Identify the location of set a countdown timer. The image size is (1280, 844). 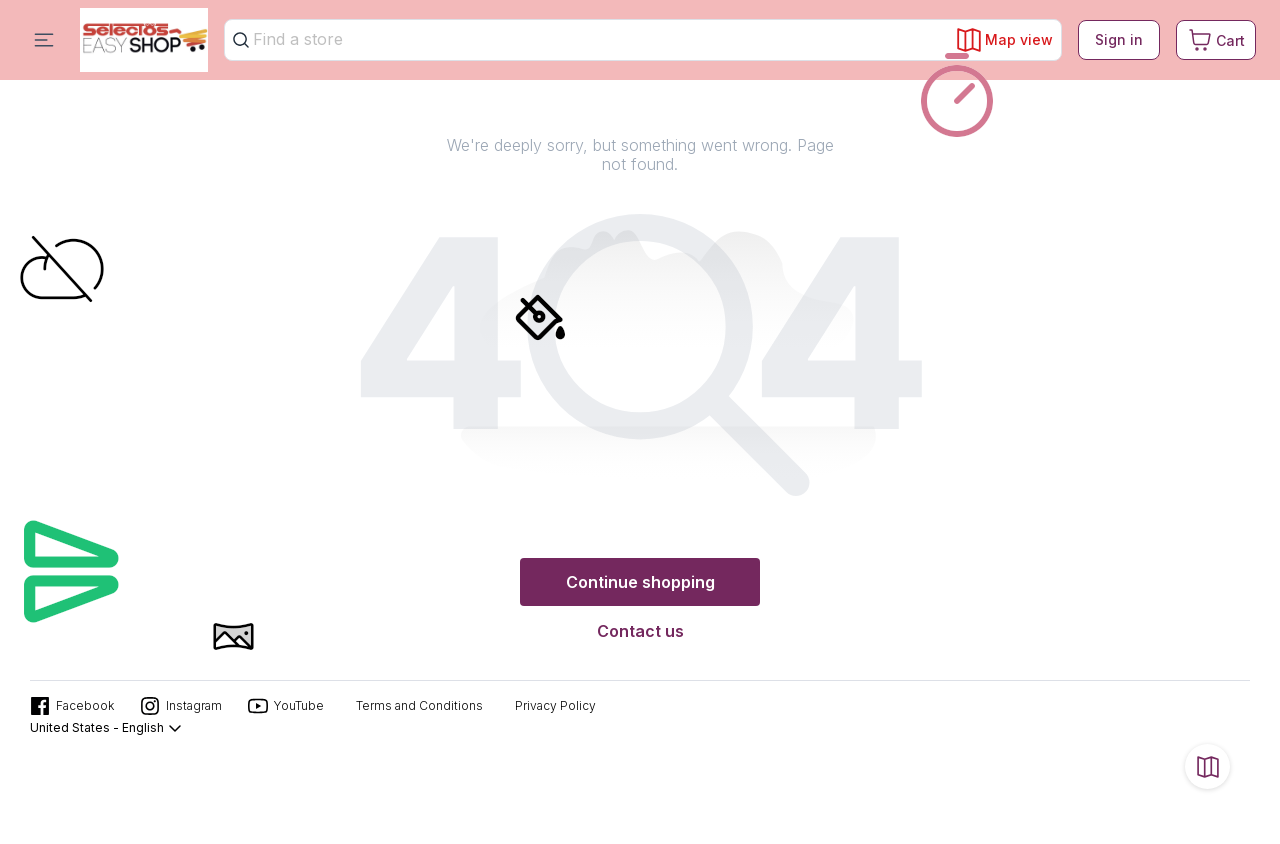
(957, 98).